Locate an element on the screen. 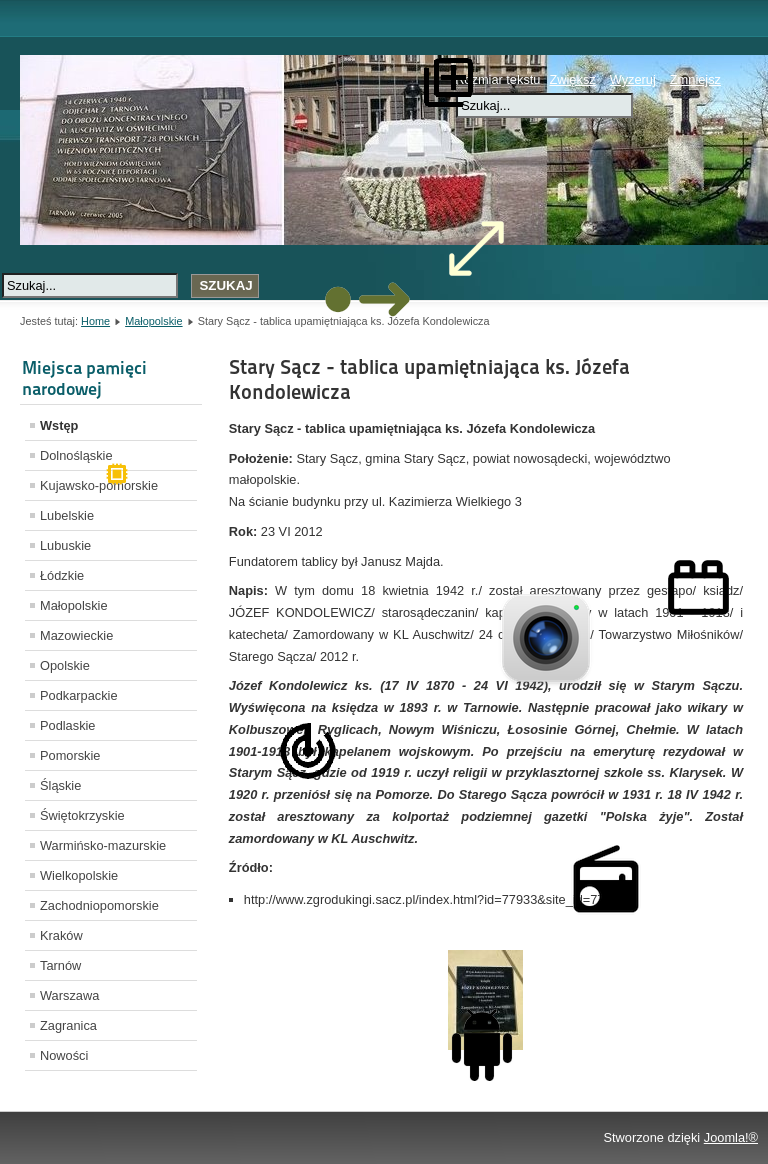 The height and width of the screenshot is (1164, 768). move item to the right is located at coordinates (367, 299).